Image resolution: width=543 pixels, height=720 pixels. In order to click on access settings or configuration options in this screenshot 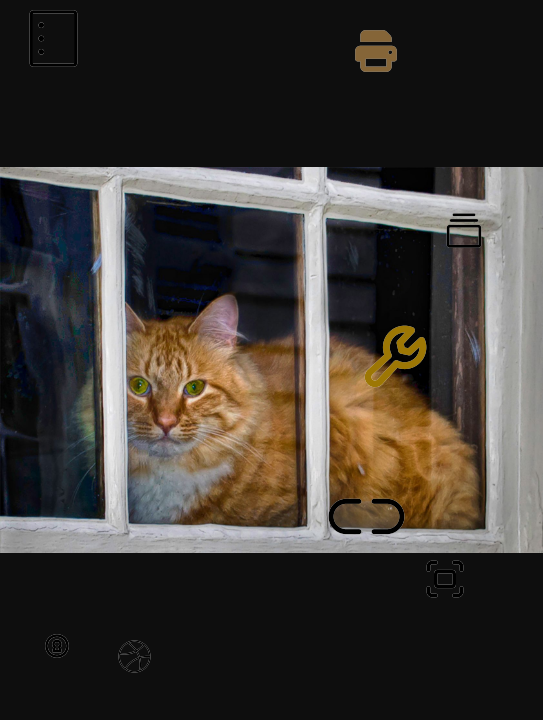, I will do `click(395, 356)`.